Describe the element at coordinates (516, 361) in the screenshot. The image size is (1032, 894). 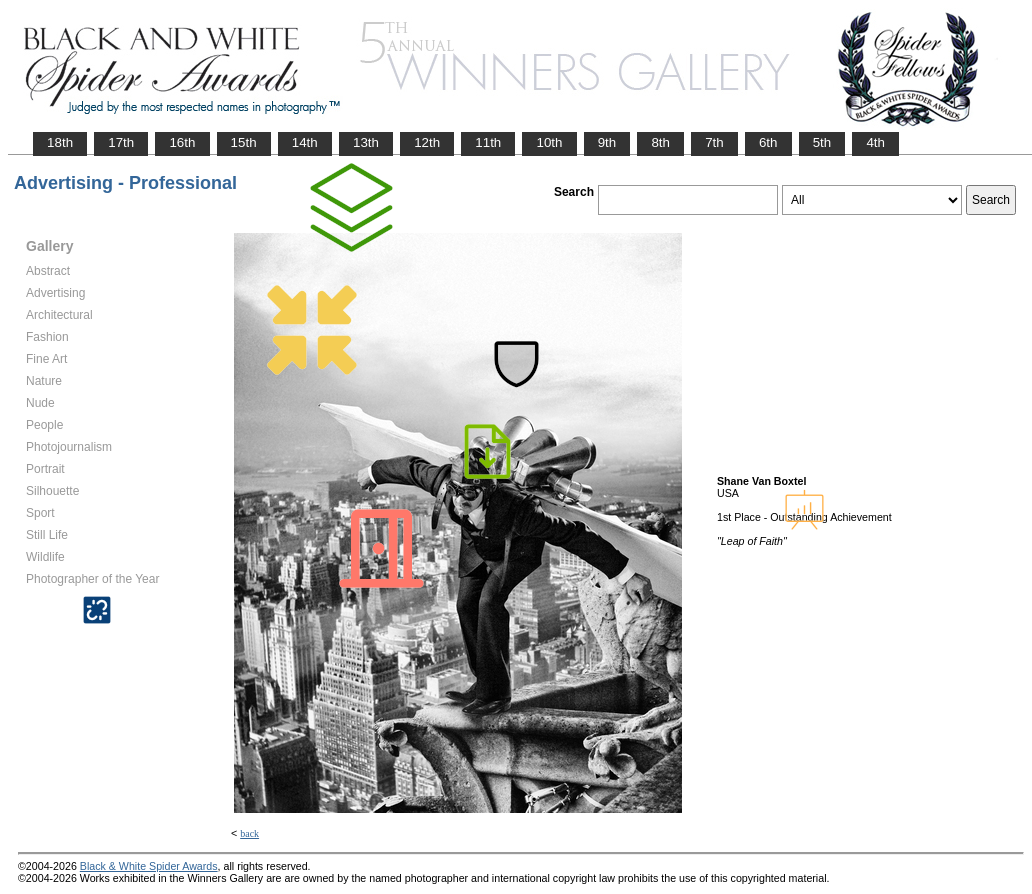
I see `access security or privacy settings` at that location.